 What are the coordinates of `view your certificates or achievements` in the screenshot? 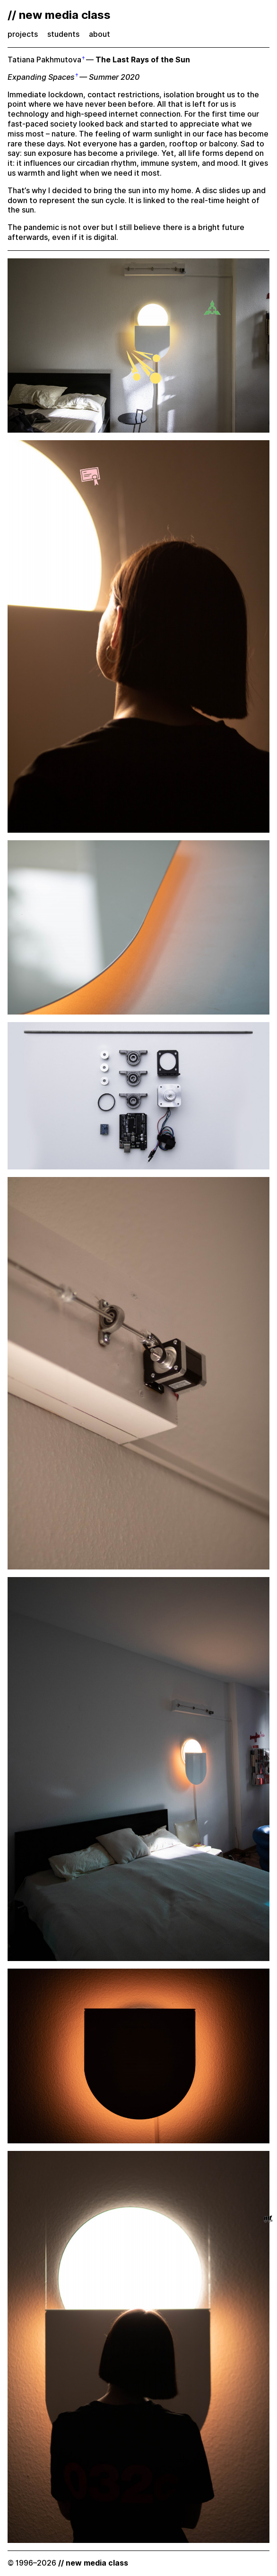 It's located at (90, 475).